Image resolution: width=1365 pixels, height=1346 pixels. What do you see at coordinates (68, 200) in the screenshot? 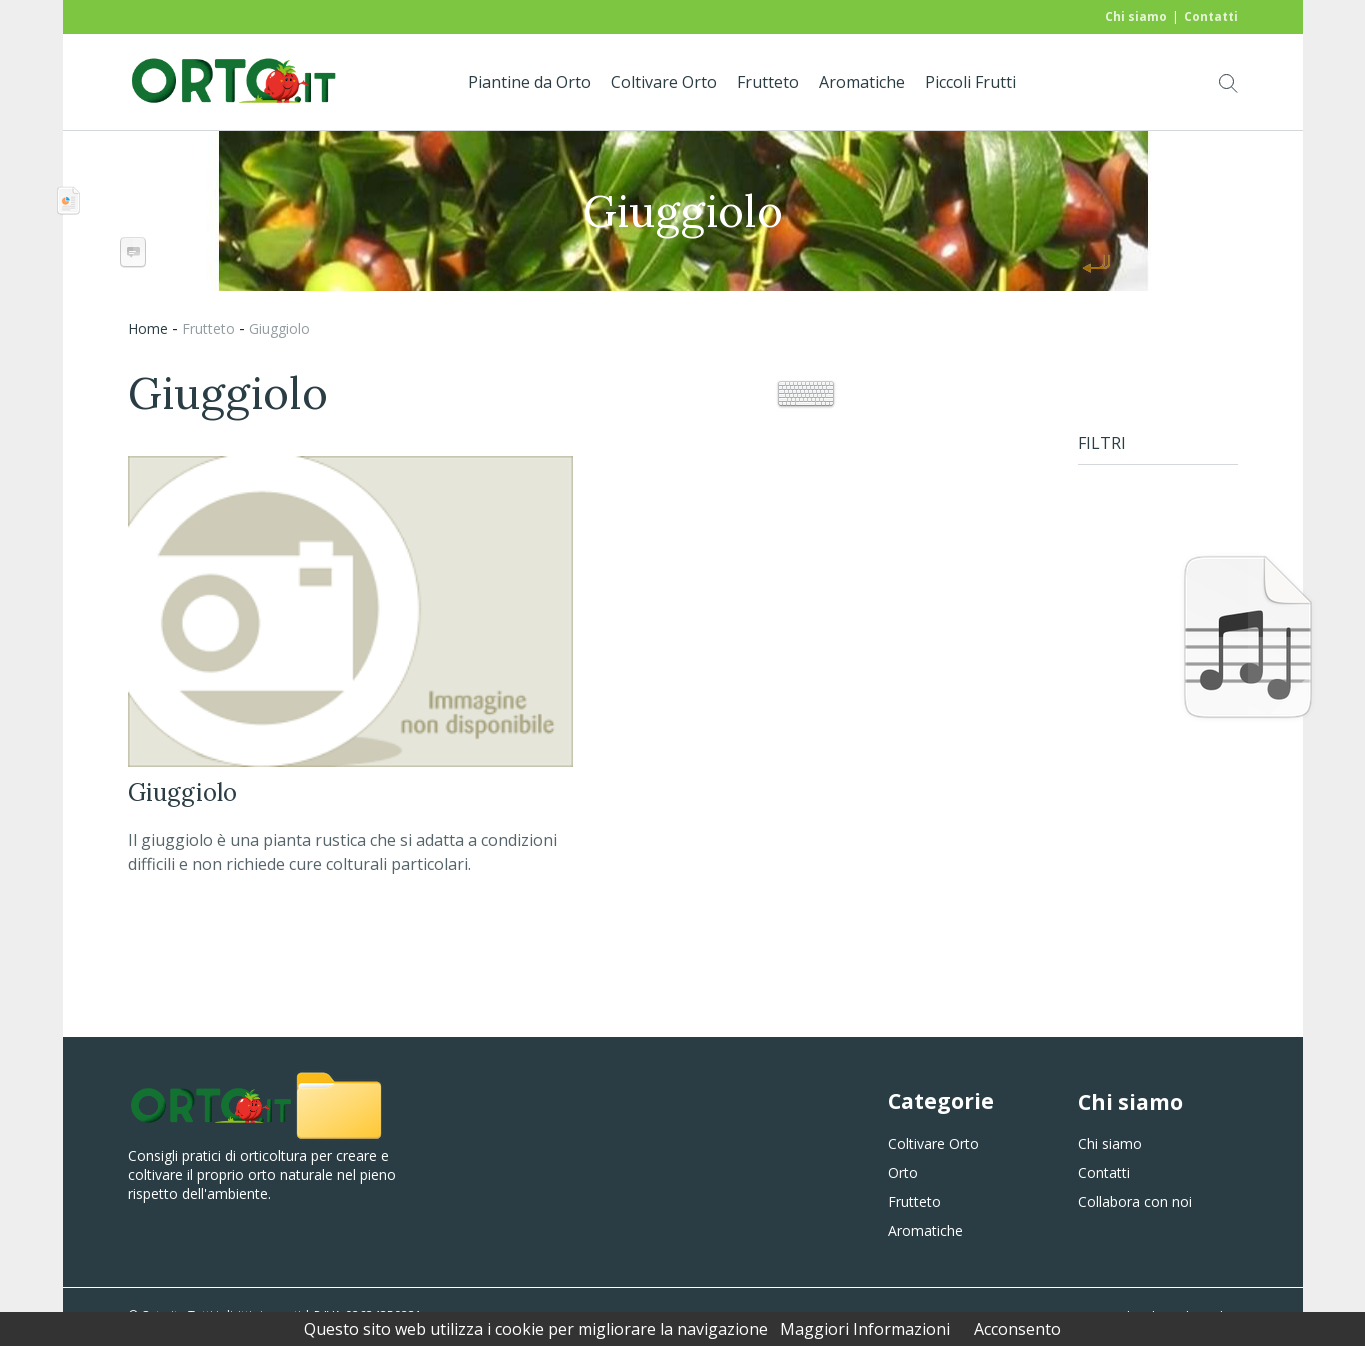
I see `open a presentation file` at bounding box center [68, 200].